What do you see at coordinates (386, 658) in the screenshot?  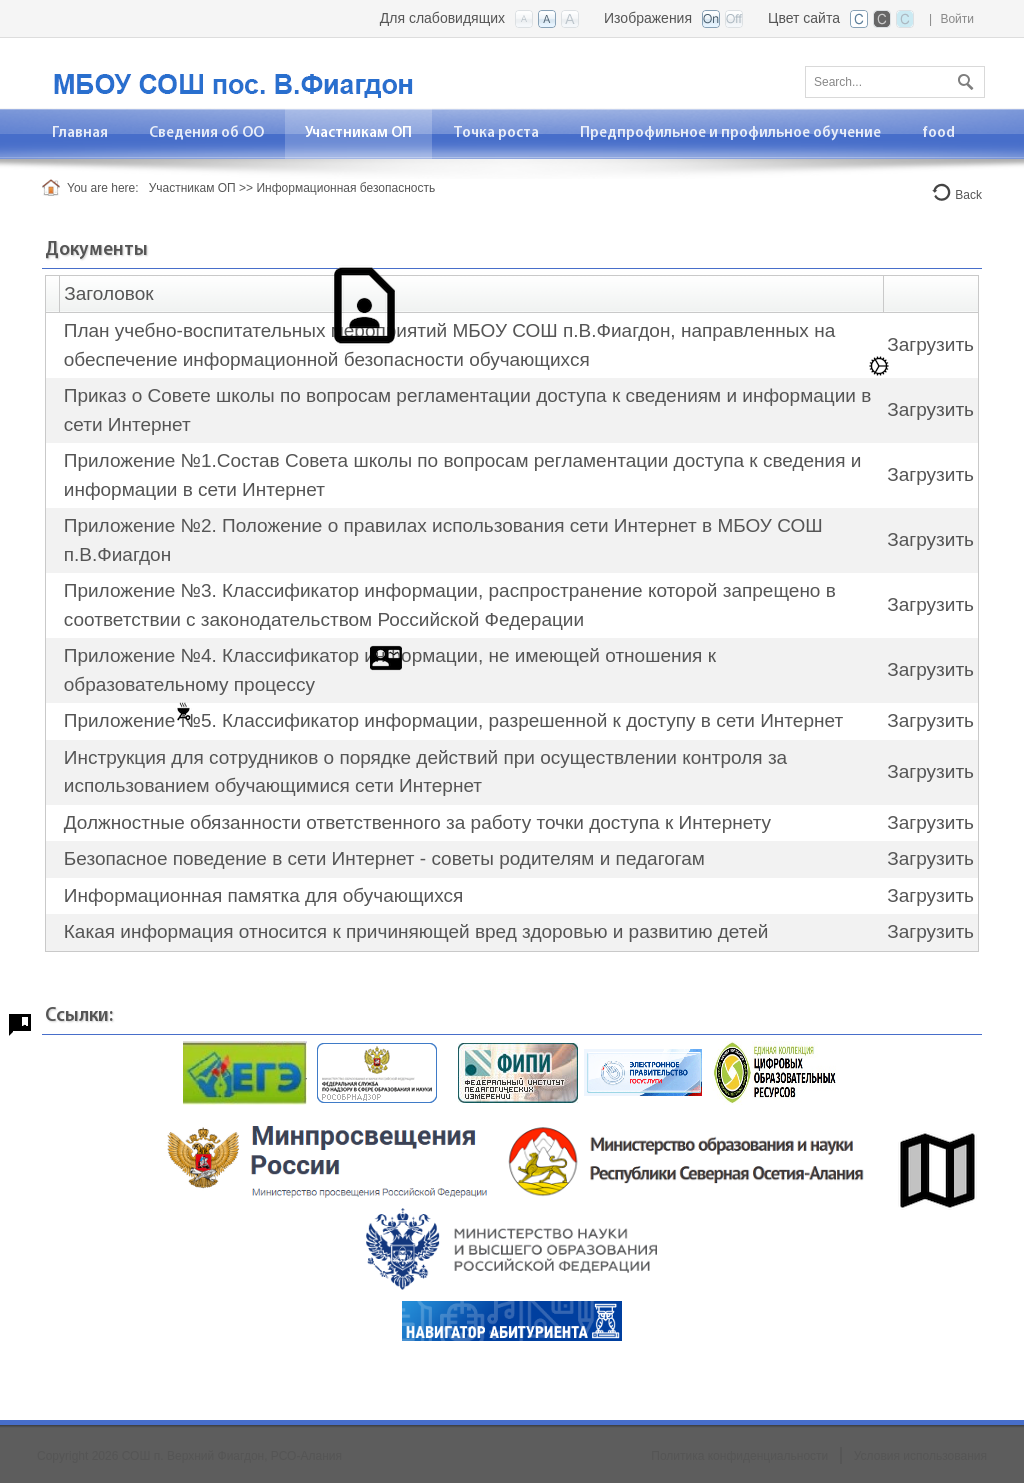 I see `view contact email information` at bounding box center [386, 658].